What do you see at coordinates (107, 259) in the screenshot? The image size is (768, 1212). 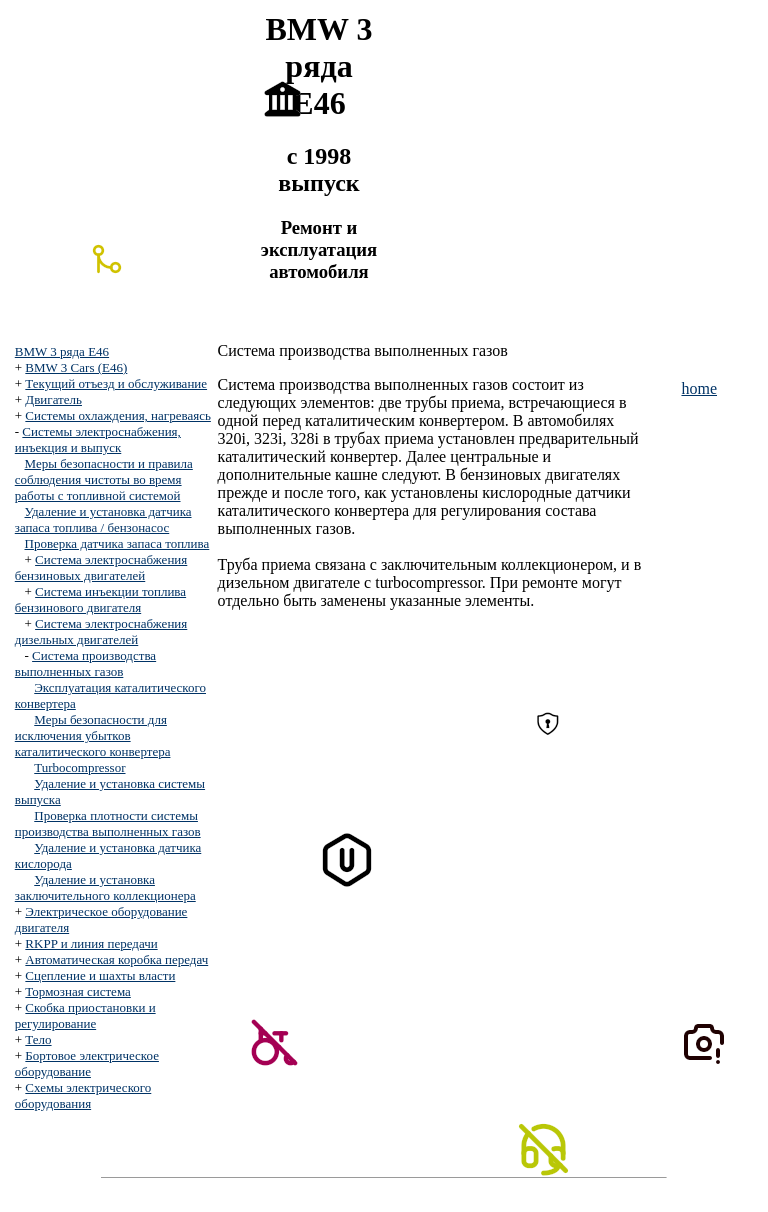 I see `merge branches in a git repository` at bounding box center [107, 259].